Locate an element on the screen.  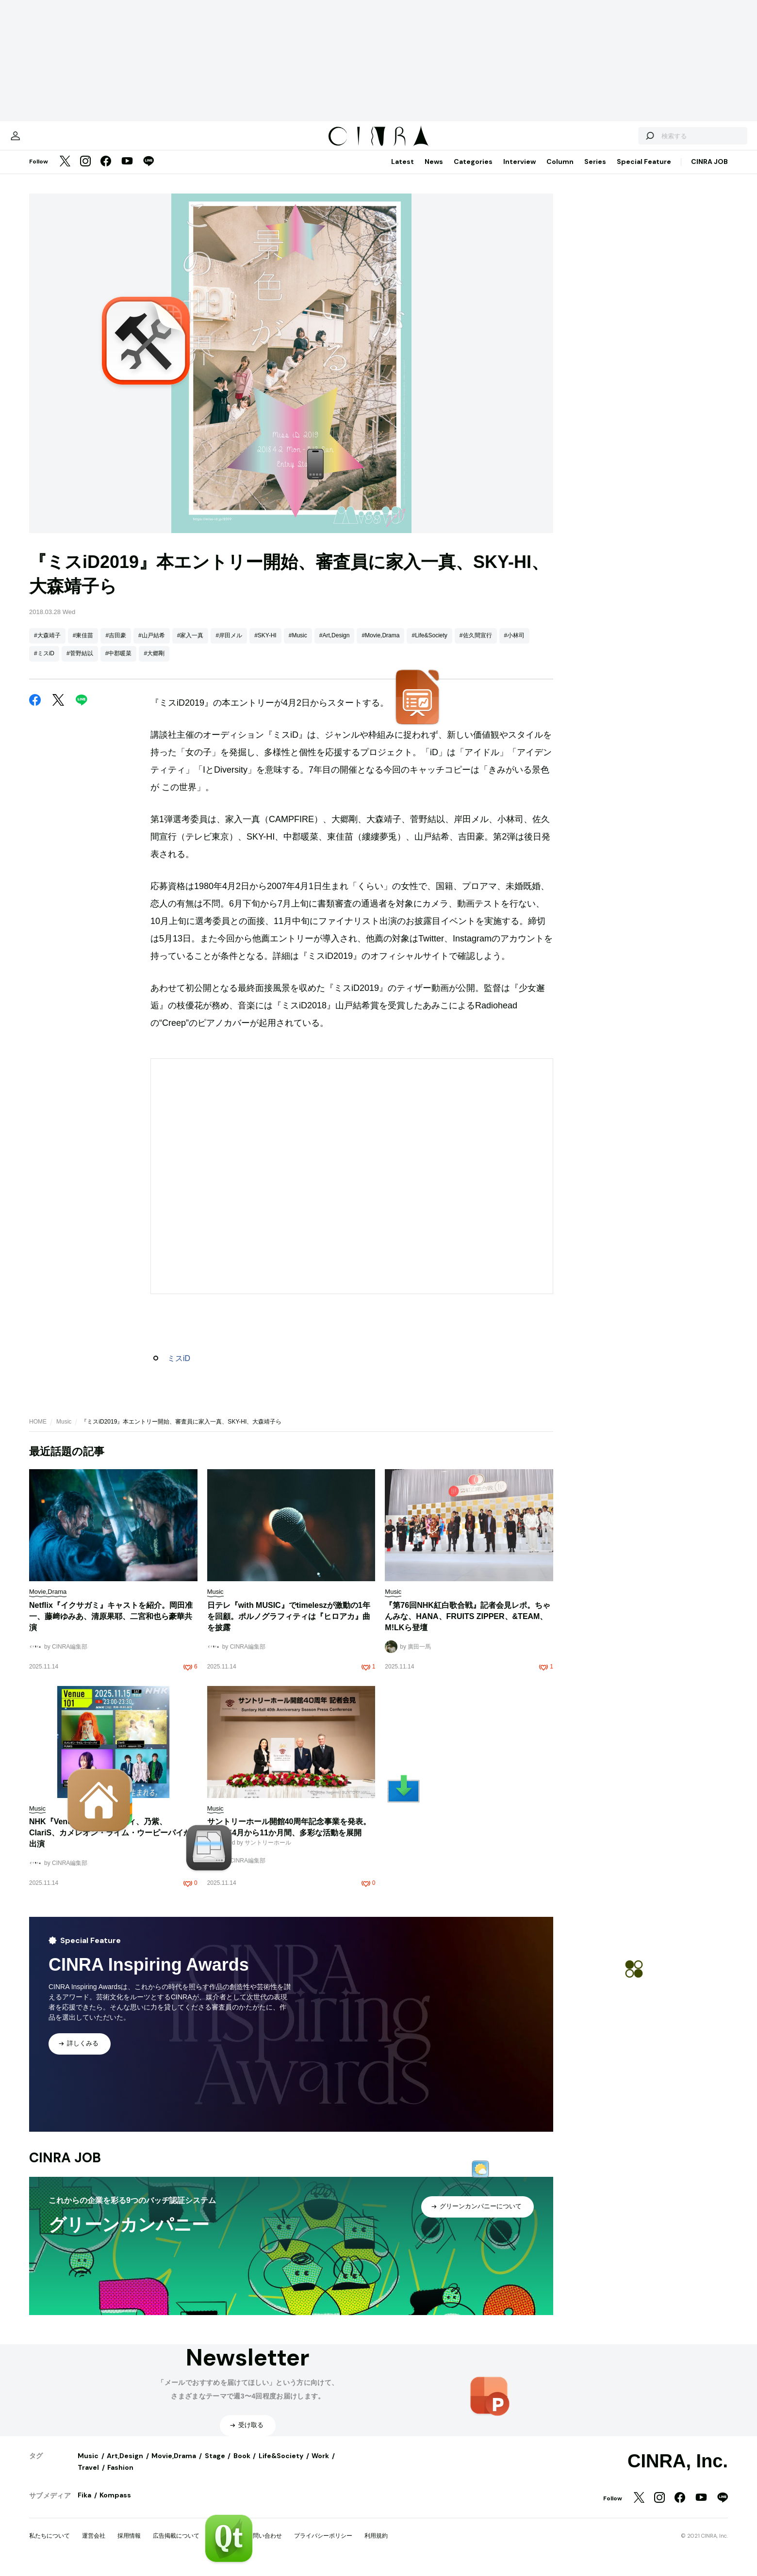
open pdf mix tool app is located at coordinates (146, 340).